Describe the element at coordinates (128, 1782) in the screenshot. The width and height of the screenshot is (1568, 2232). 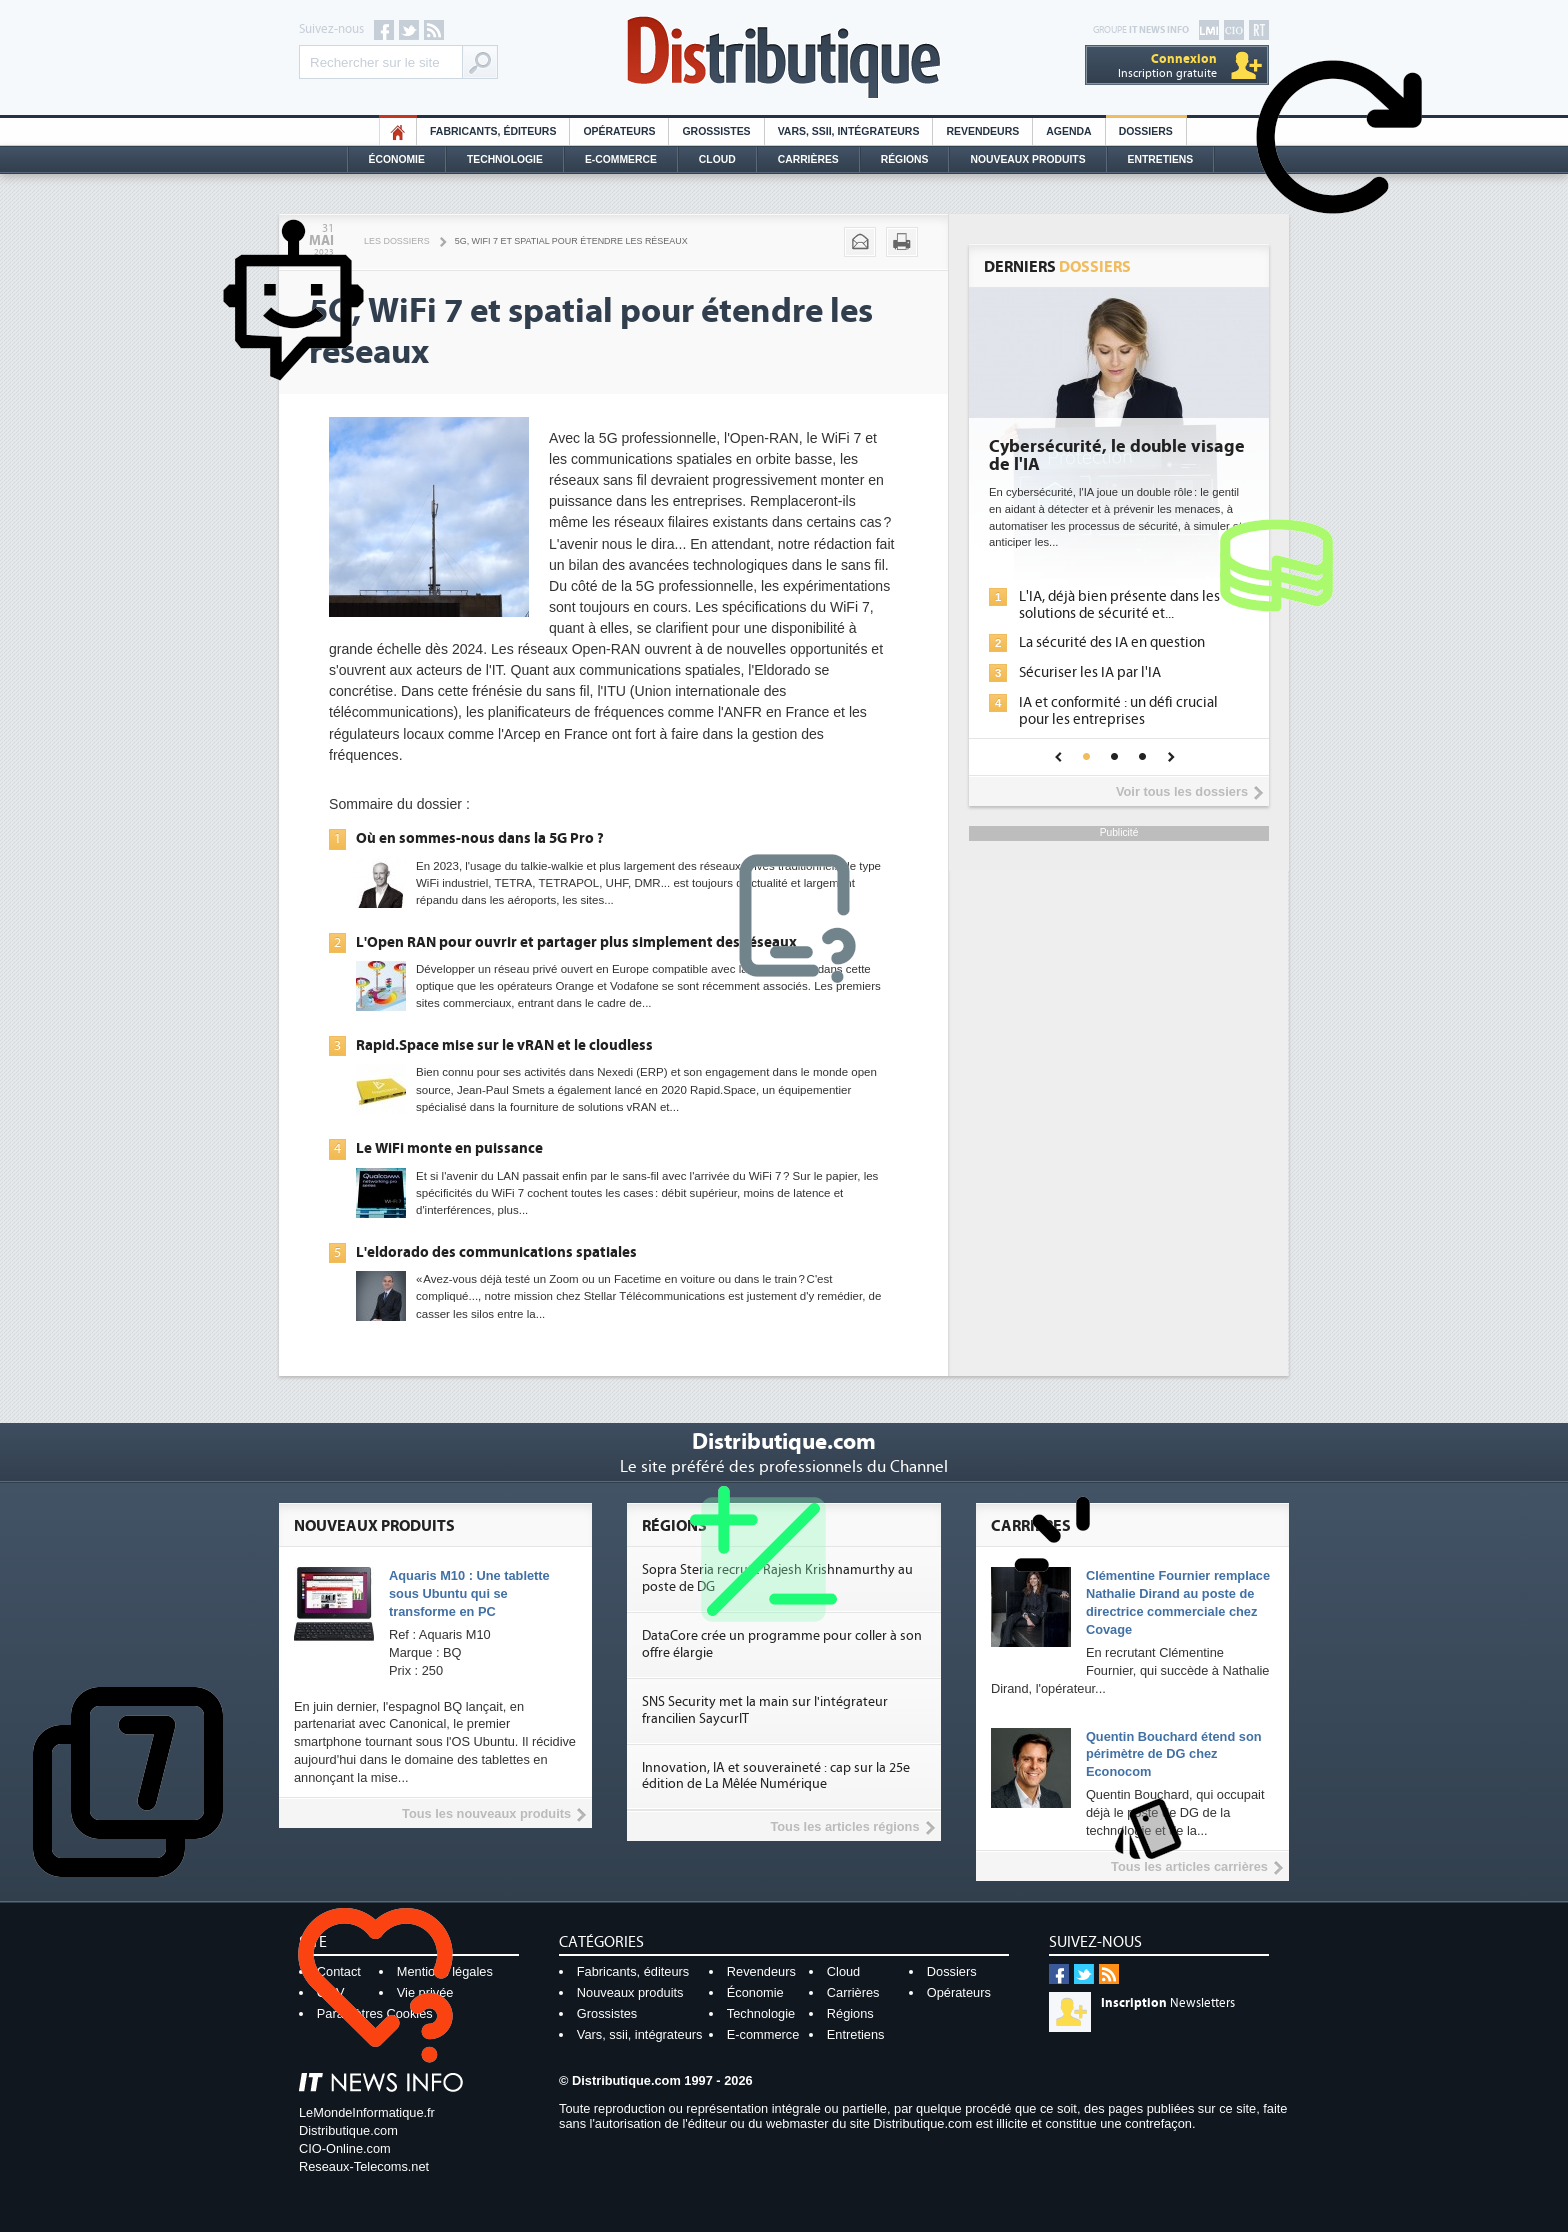
I see `view item 7 in a collection or stack` at that location.